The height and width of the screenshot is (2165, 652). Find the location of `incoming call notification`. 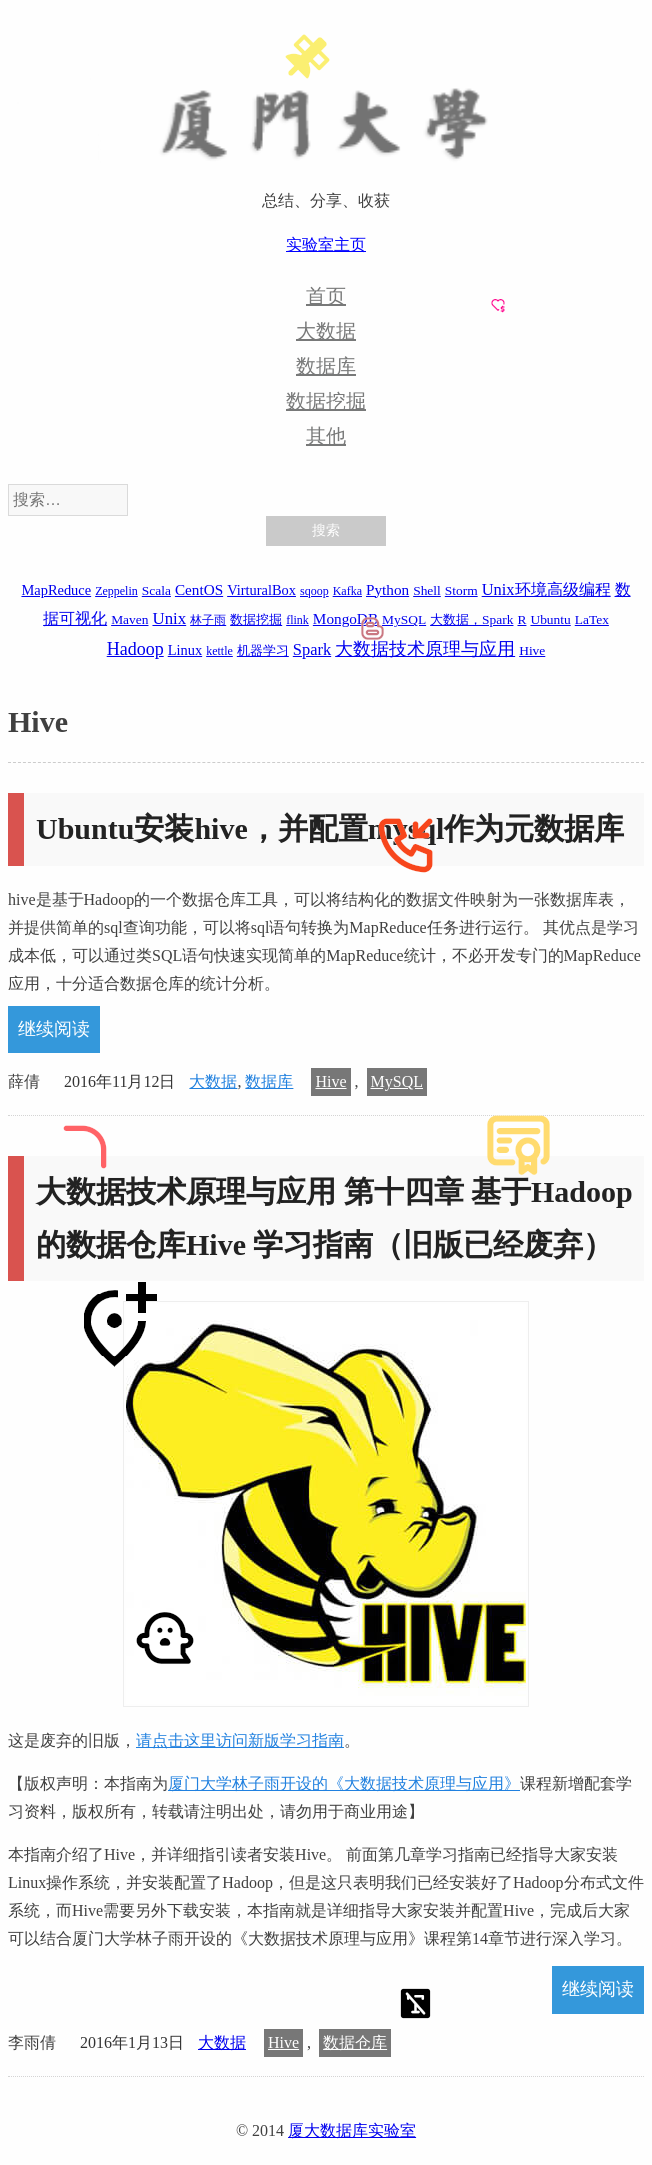

incoming call notification is located at coordinates (407, 844).